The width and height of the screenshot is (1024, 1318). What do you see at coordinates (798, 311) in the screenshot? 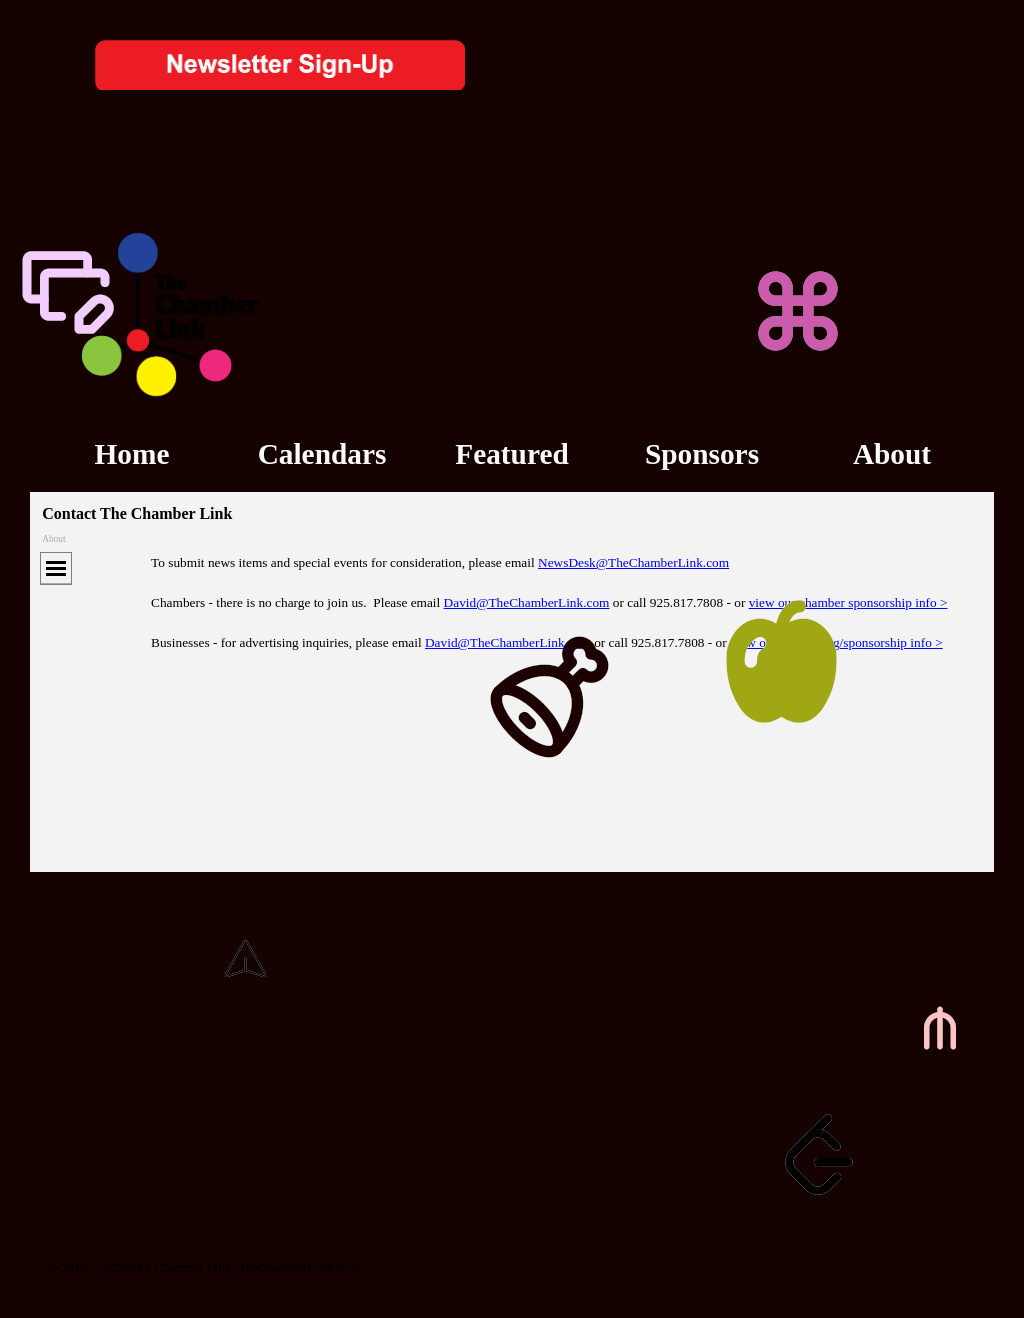
I see `access keyboard shortcuts` at bounding box center [798, 311].